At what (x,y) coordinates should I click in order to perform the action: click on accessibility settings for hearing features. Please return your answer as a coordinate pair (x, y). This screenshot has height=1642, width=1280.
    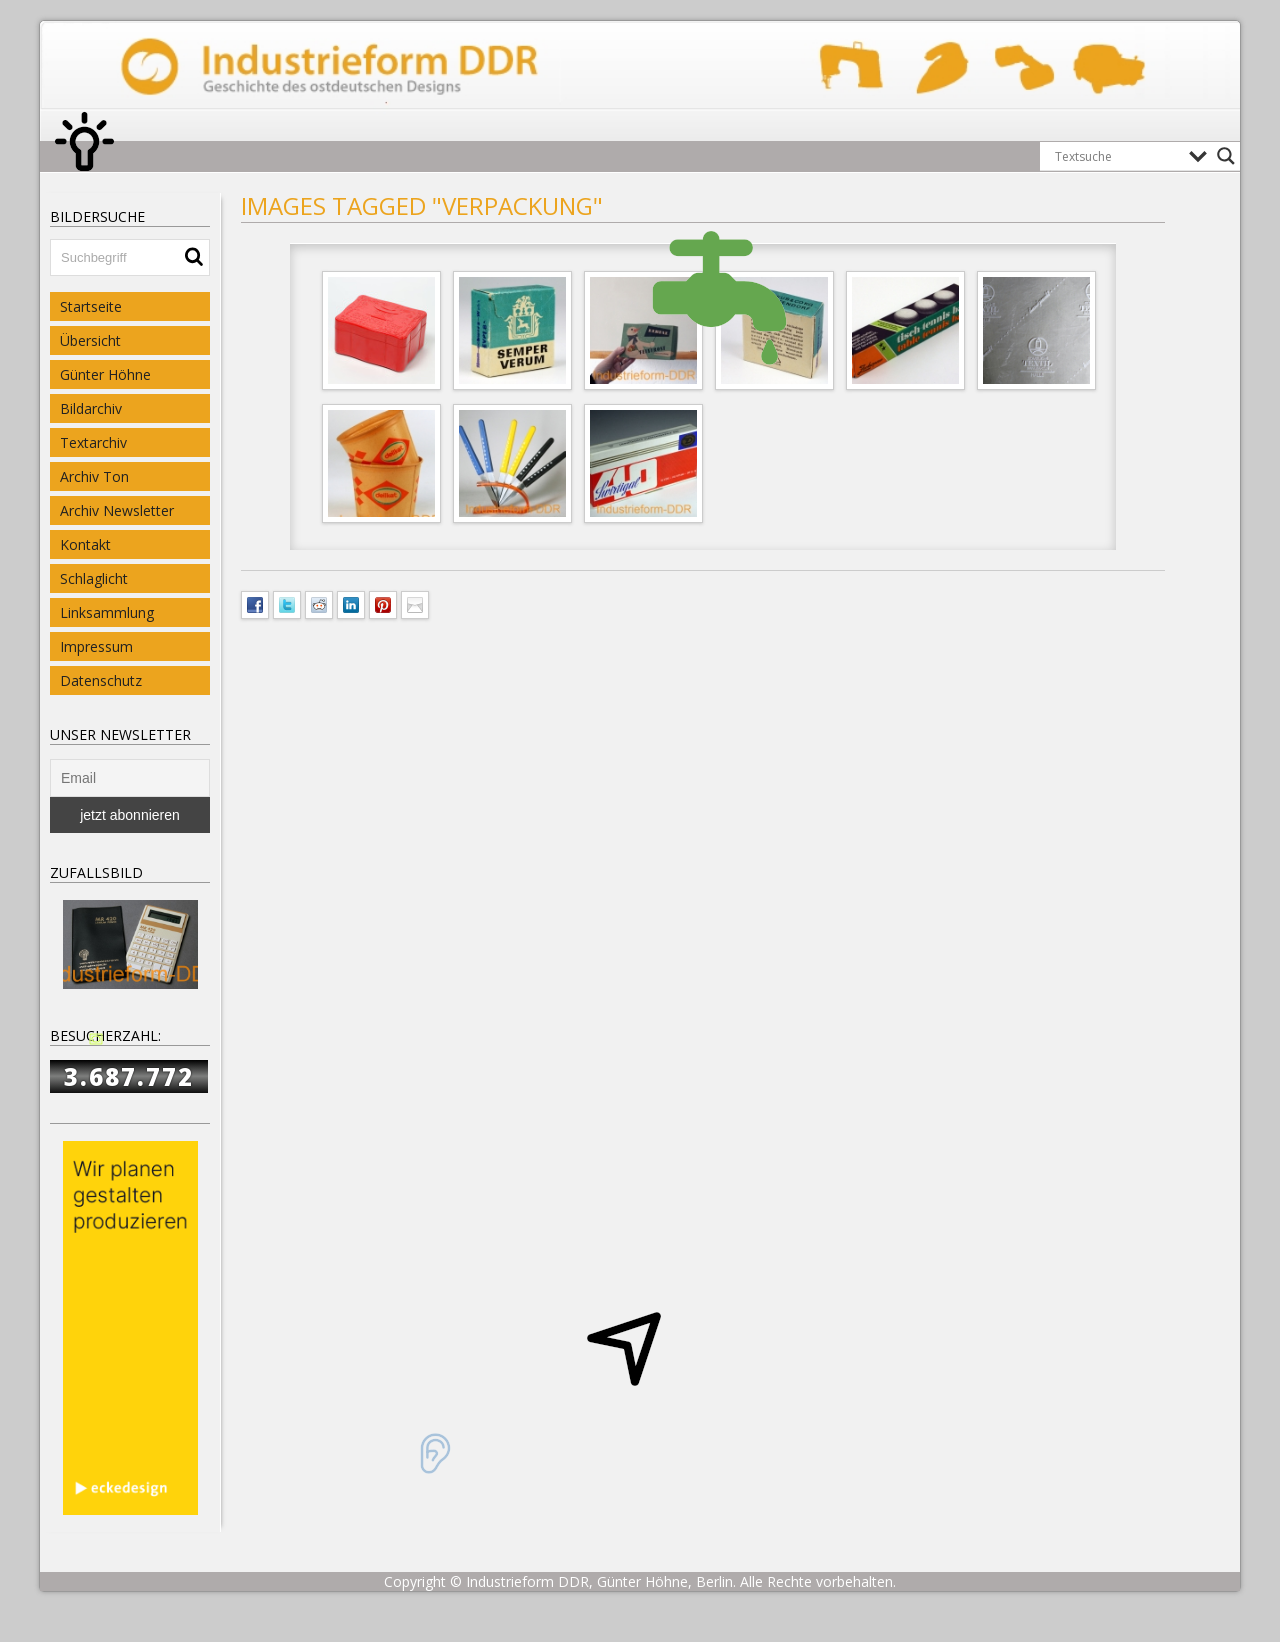
    Looking at the image, I should click on (435, 1453).